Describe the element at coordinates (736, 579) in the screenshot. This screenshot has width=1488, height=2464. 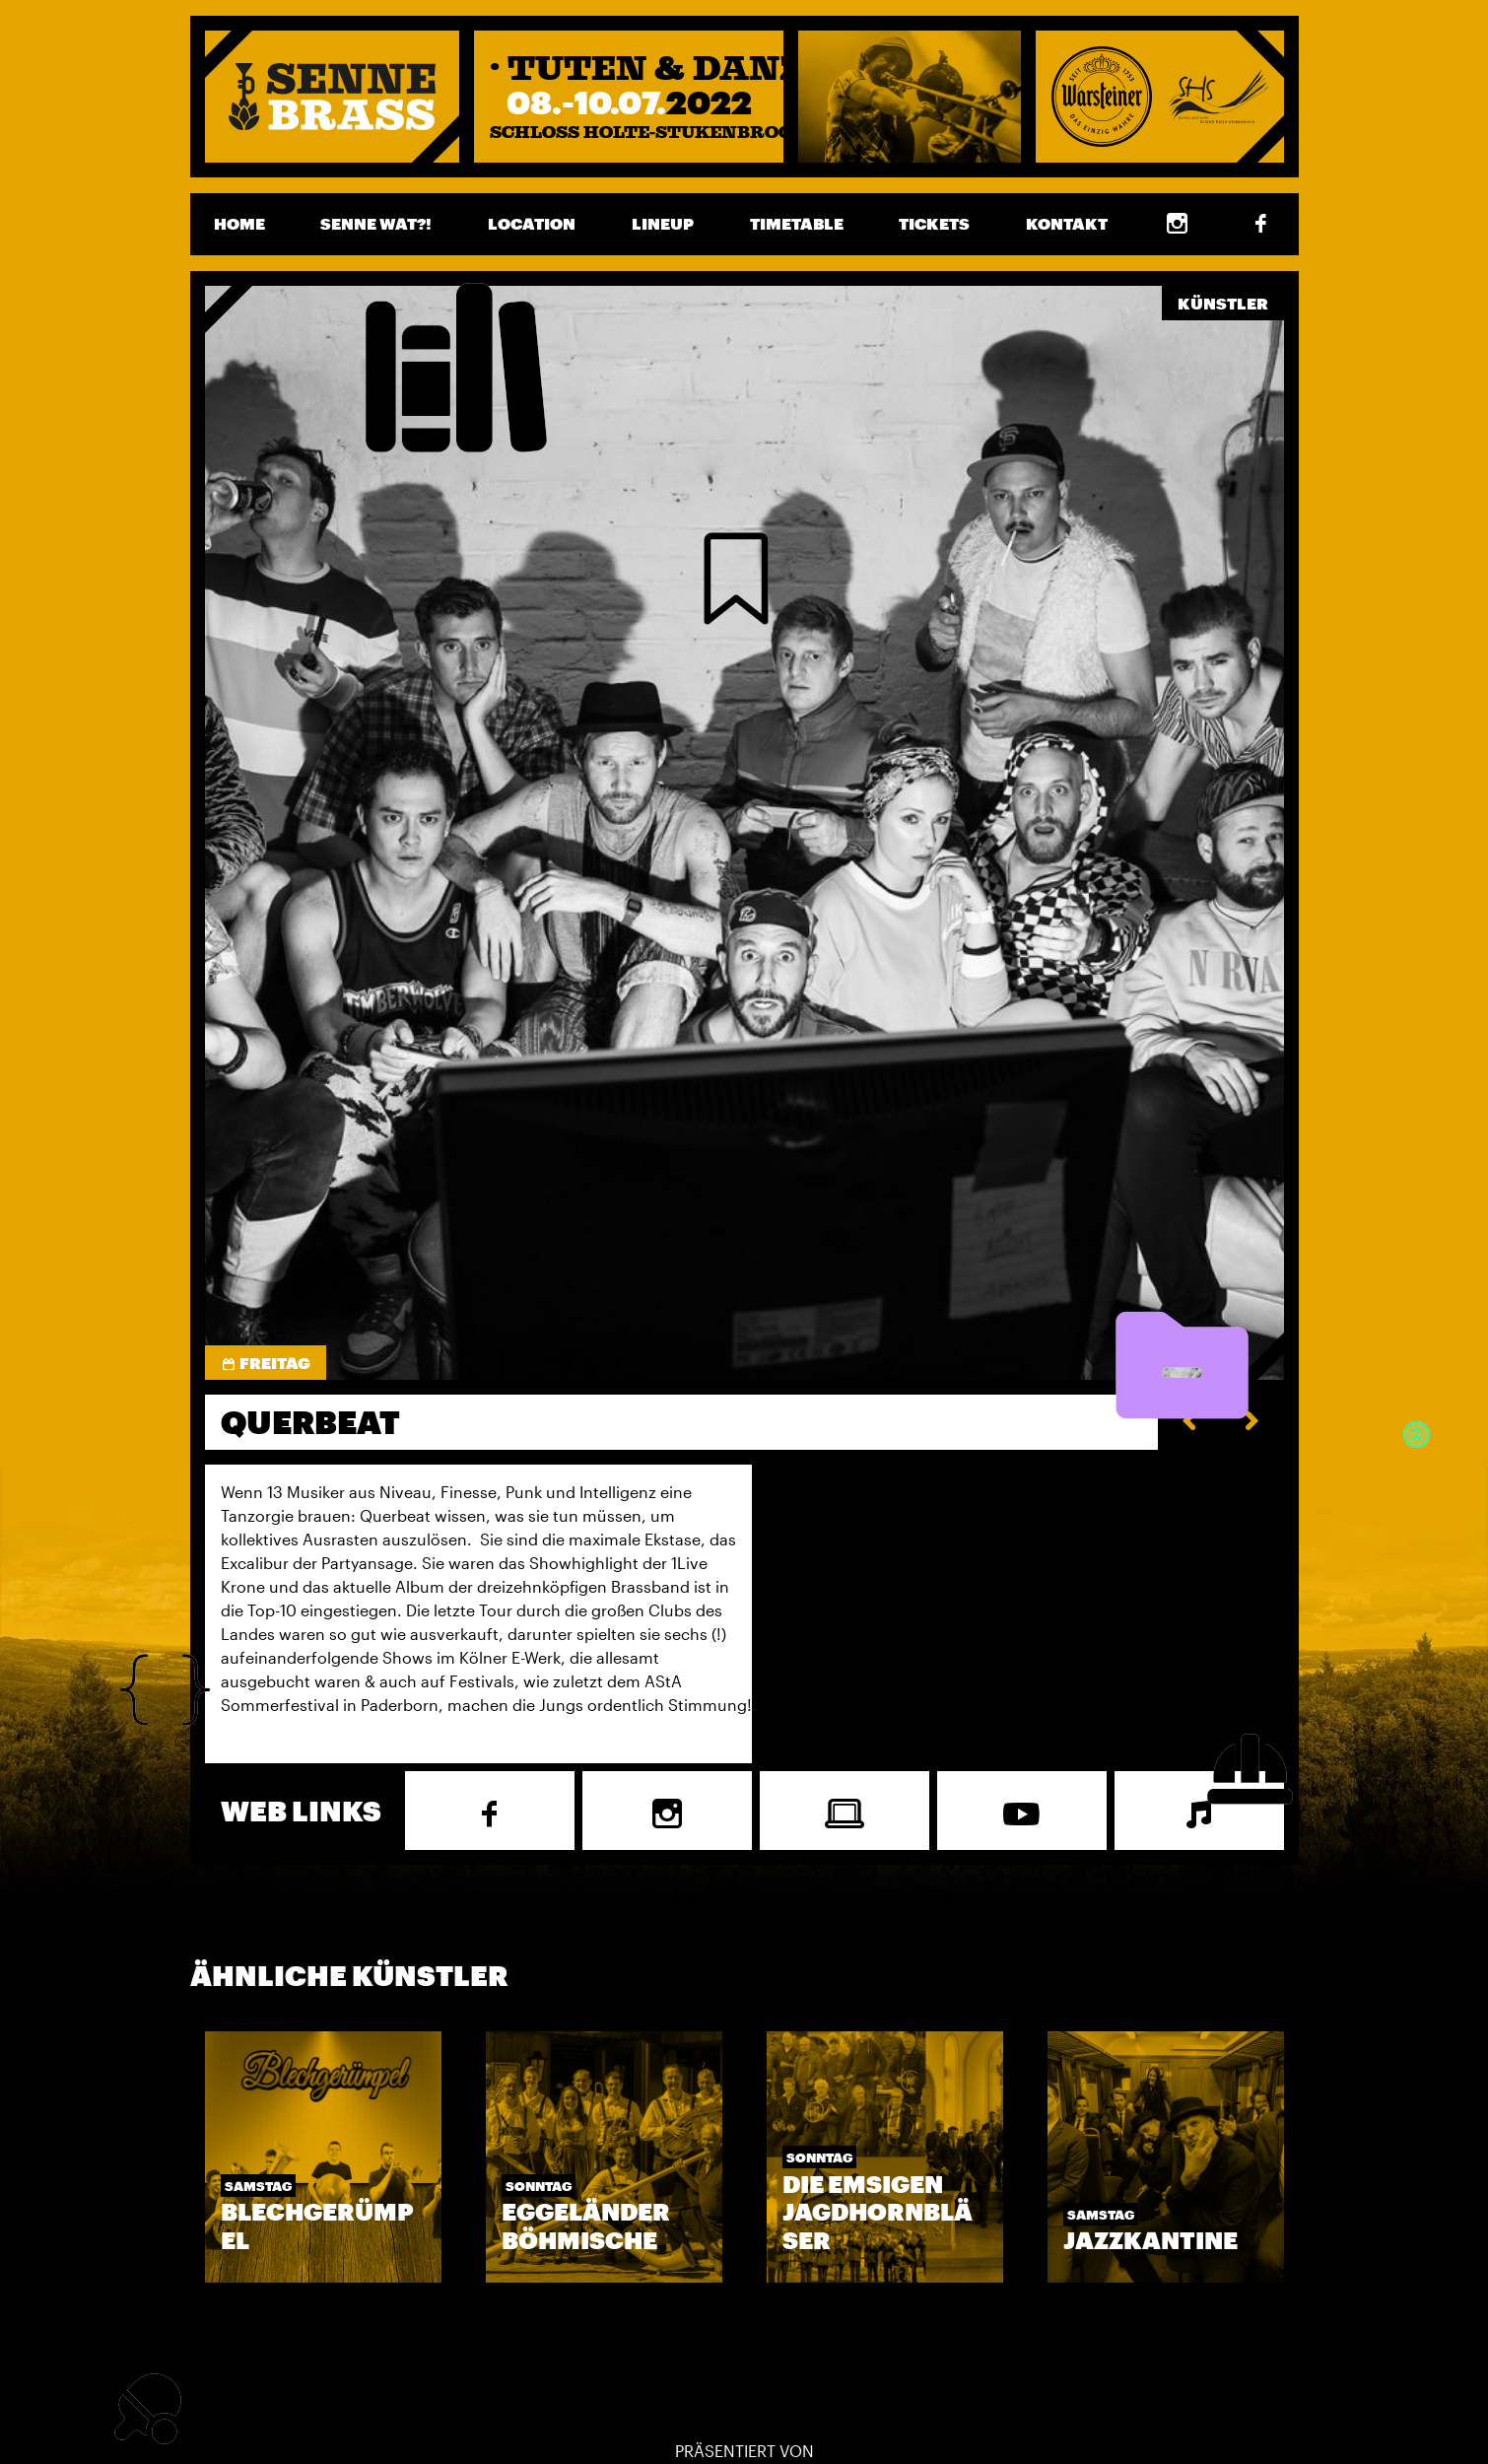
I see `save this item for later` at that location.